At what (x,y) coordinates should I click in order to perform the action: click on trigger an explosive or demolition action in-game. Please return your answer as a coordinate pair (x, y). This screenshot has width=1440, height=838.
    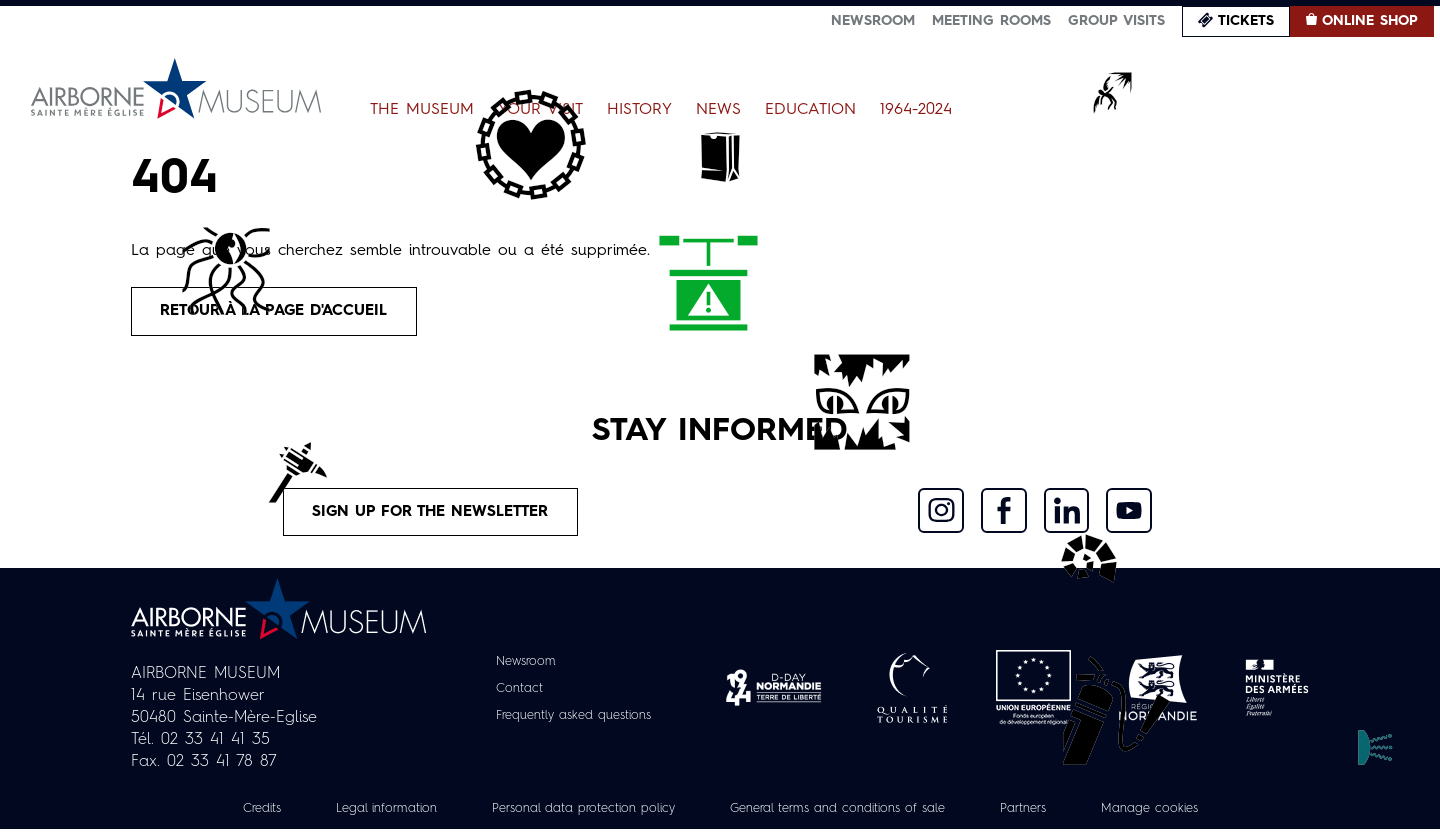
    Looking at the image, I should click on (708, 281).